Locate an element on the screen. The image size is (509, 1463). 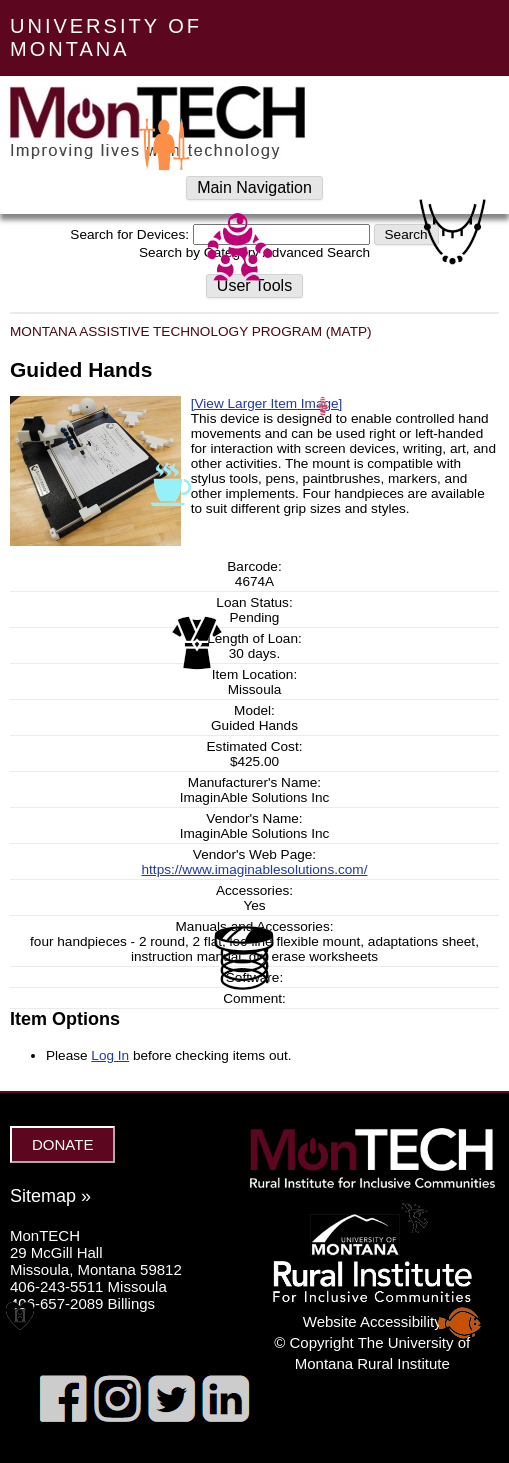
indicates injured or wounded status is located at coordinates (323, 406).